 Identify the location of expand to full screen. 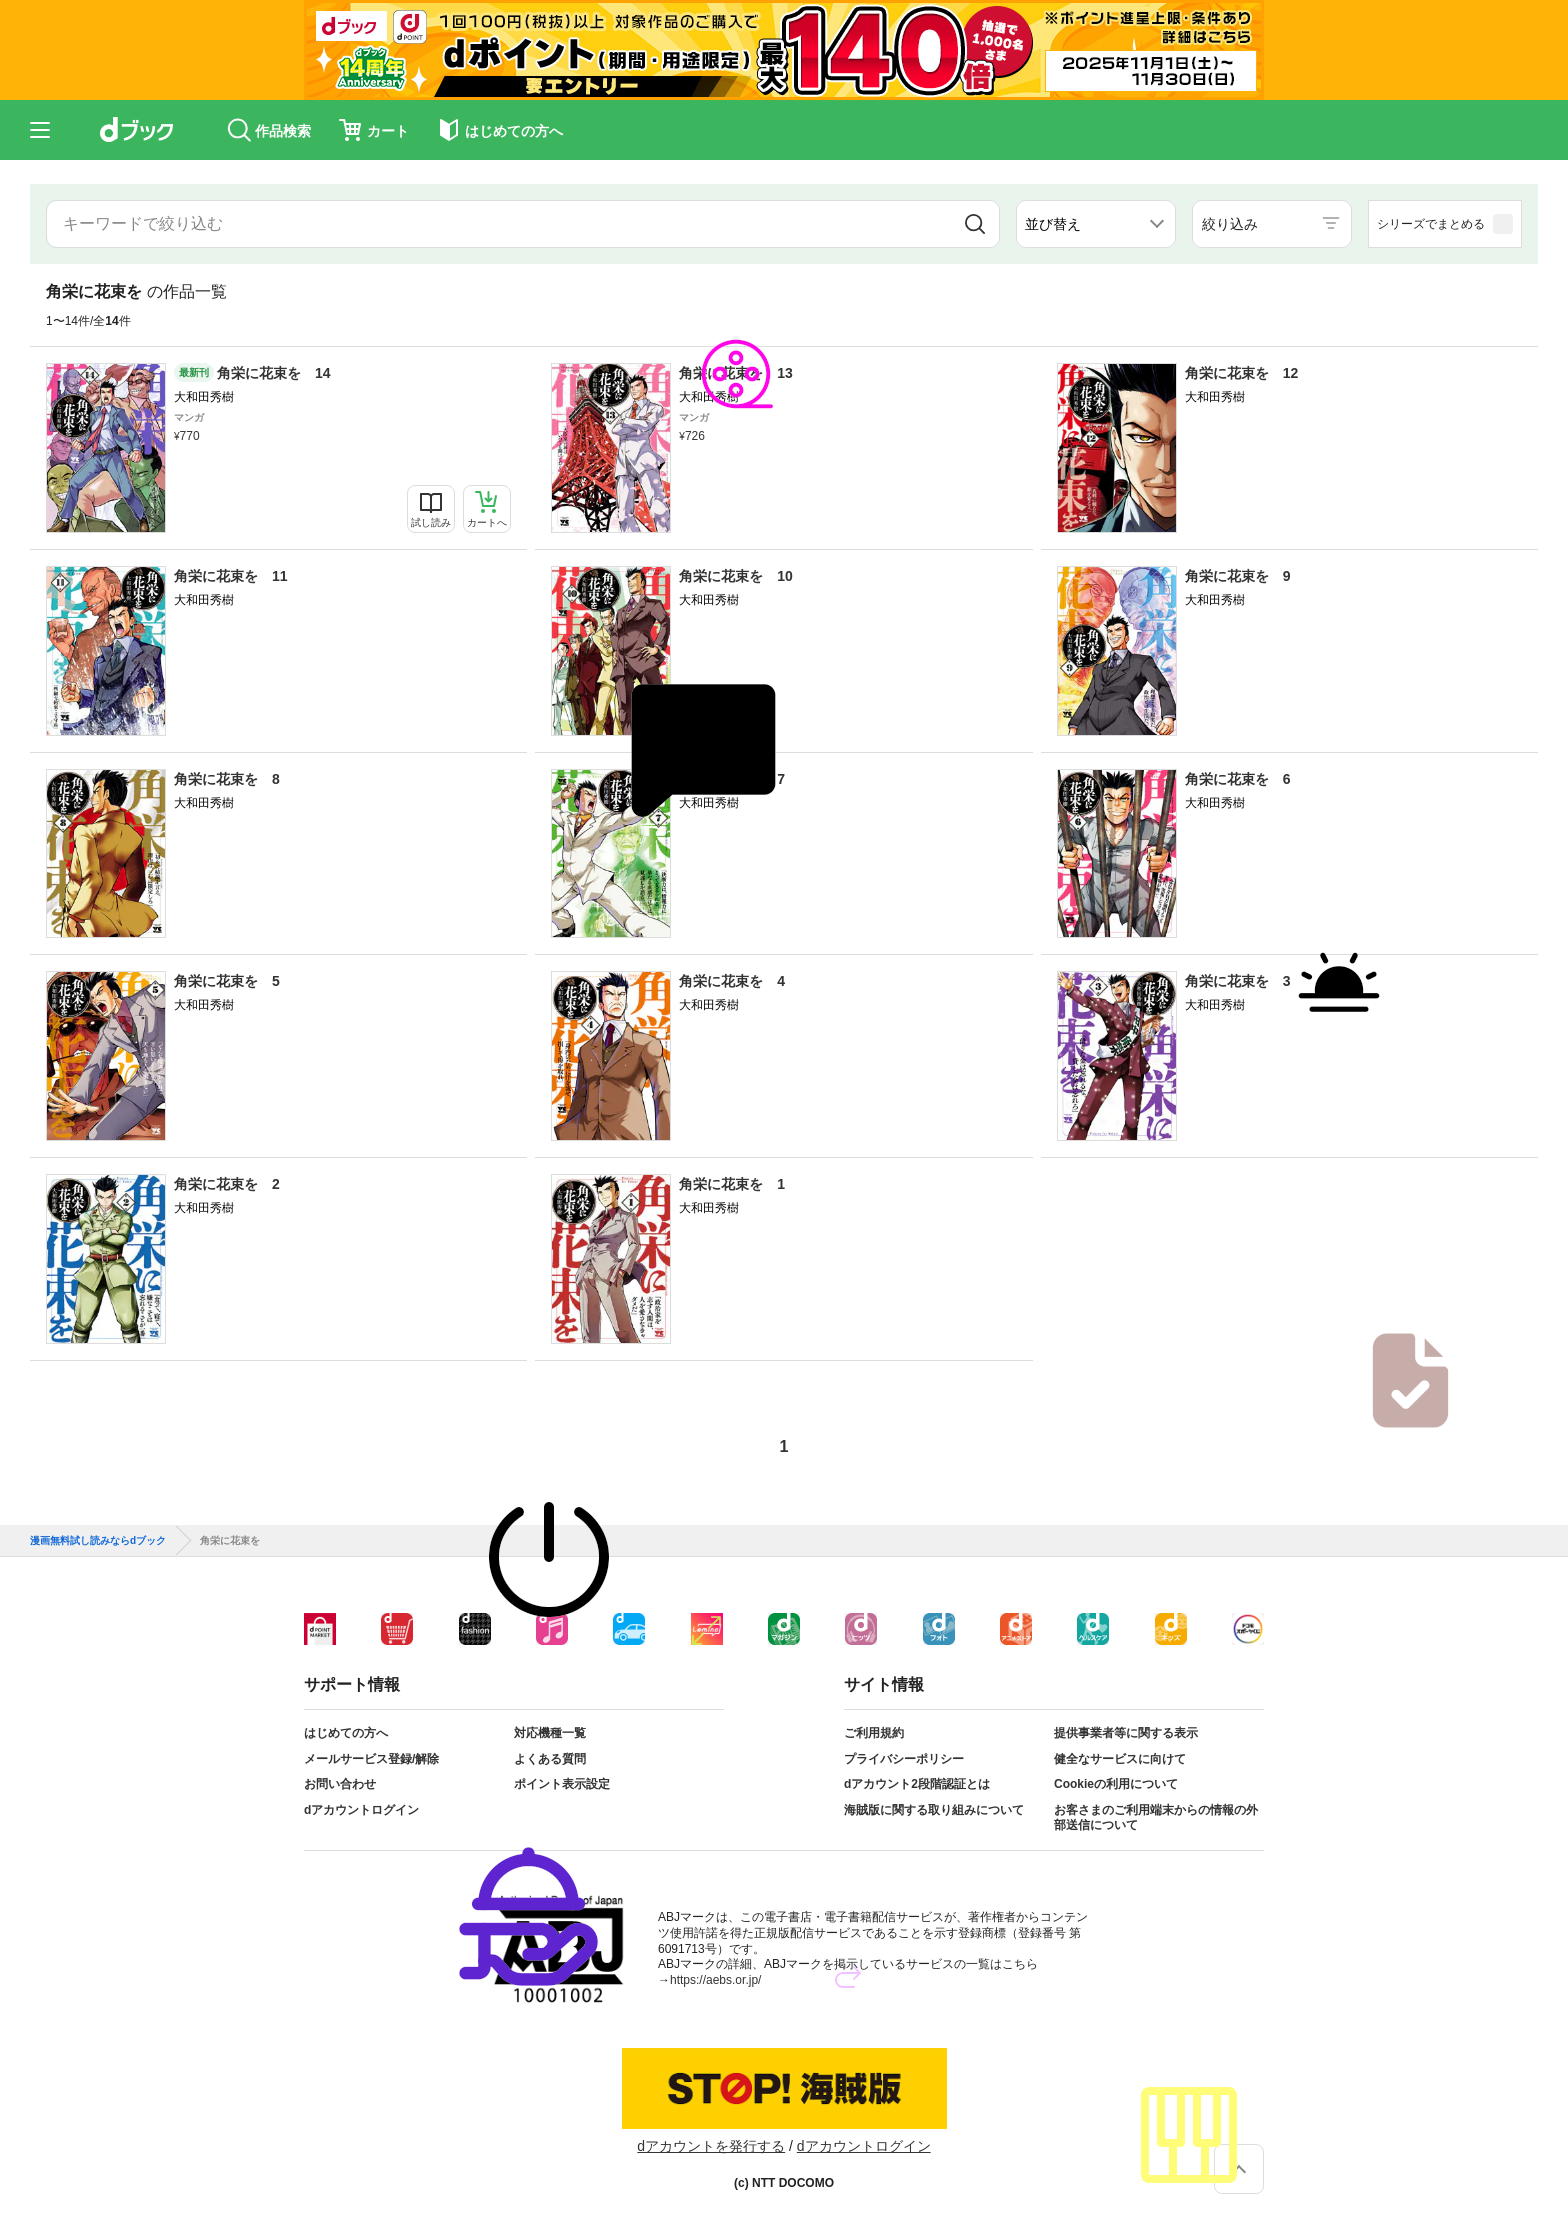
(706, 1630).